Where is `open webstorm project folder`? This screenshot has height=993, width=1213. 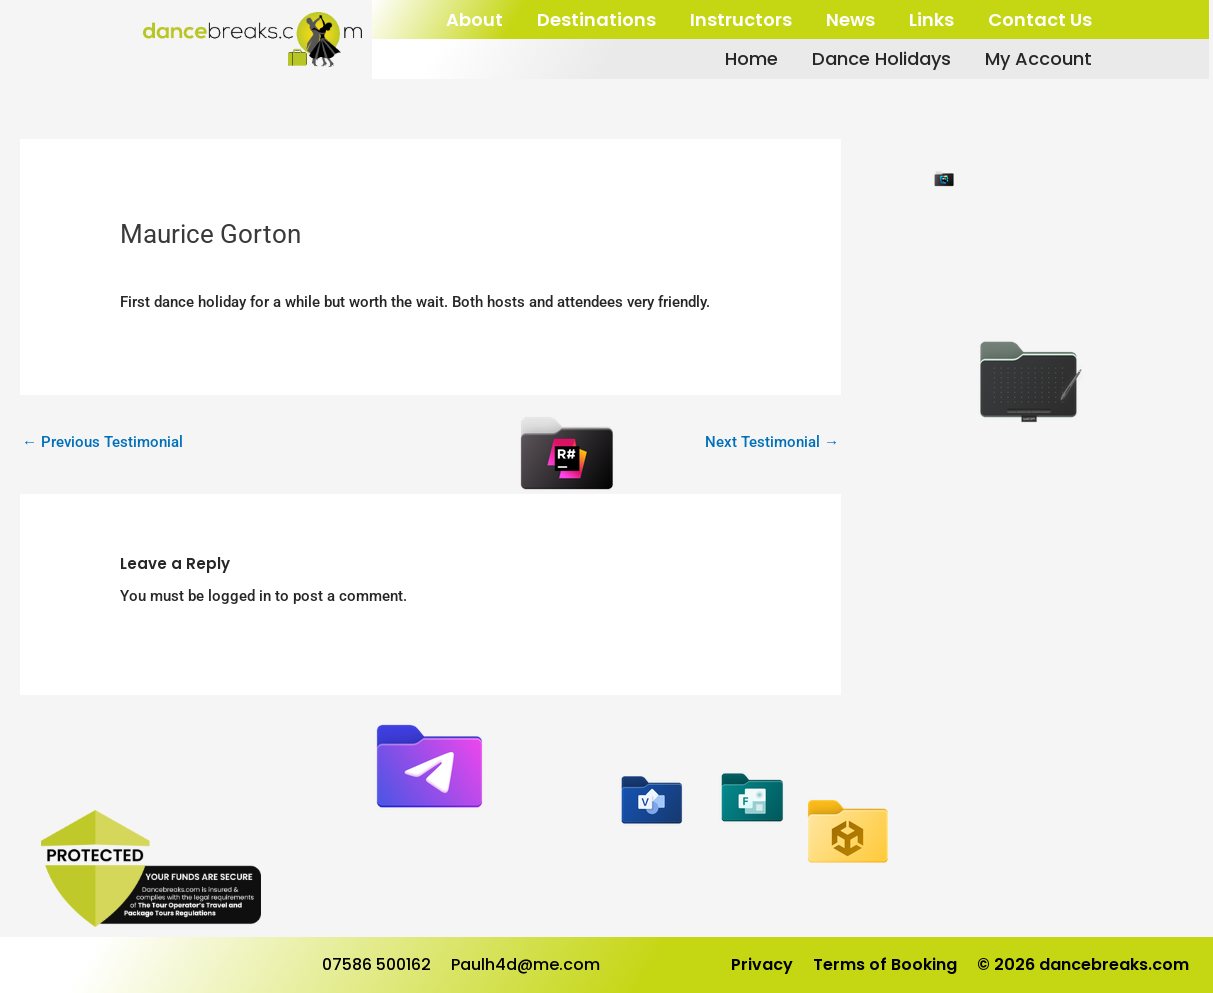 open webstorm project folder is located at coordinates (944, 179).